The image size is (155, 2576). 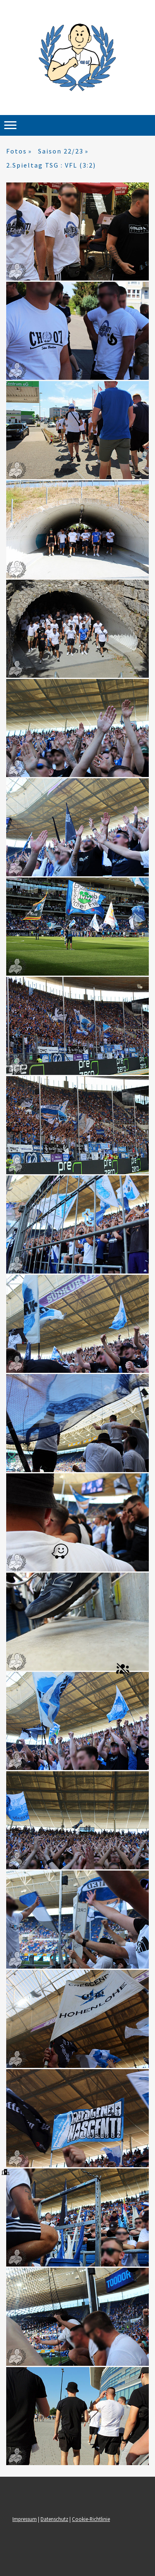 What do you see at coordinates (5, 2172) in the screenshot?
I see `view leaderboard or rankings` at bounding box center [5, 2172].